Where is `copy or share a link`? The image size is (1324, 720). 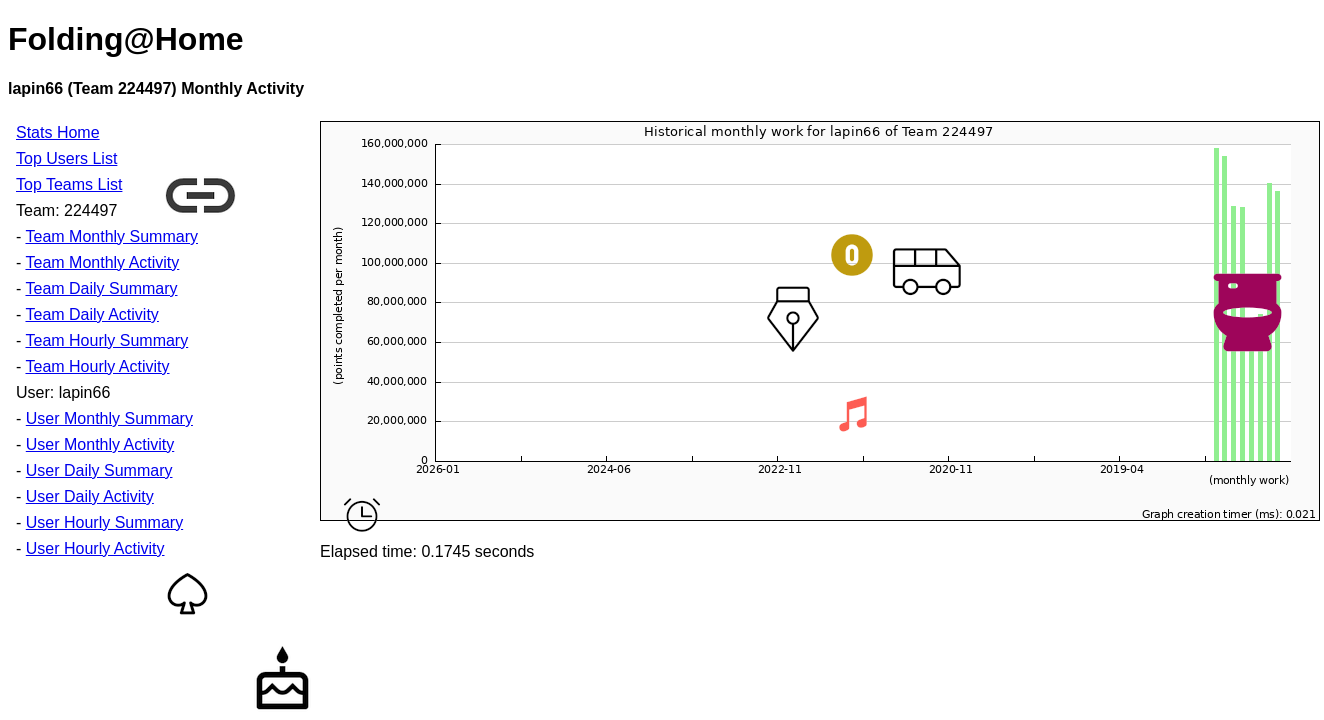 copy or share a link is located at coordinates (200, 195).